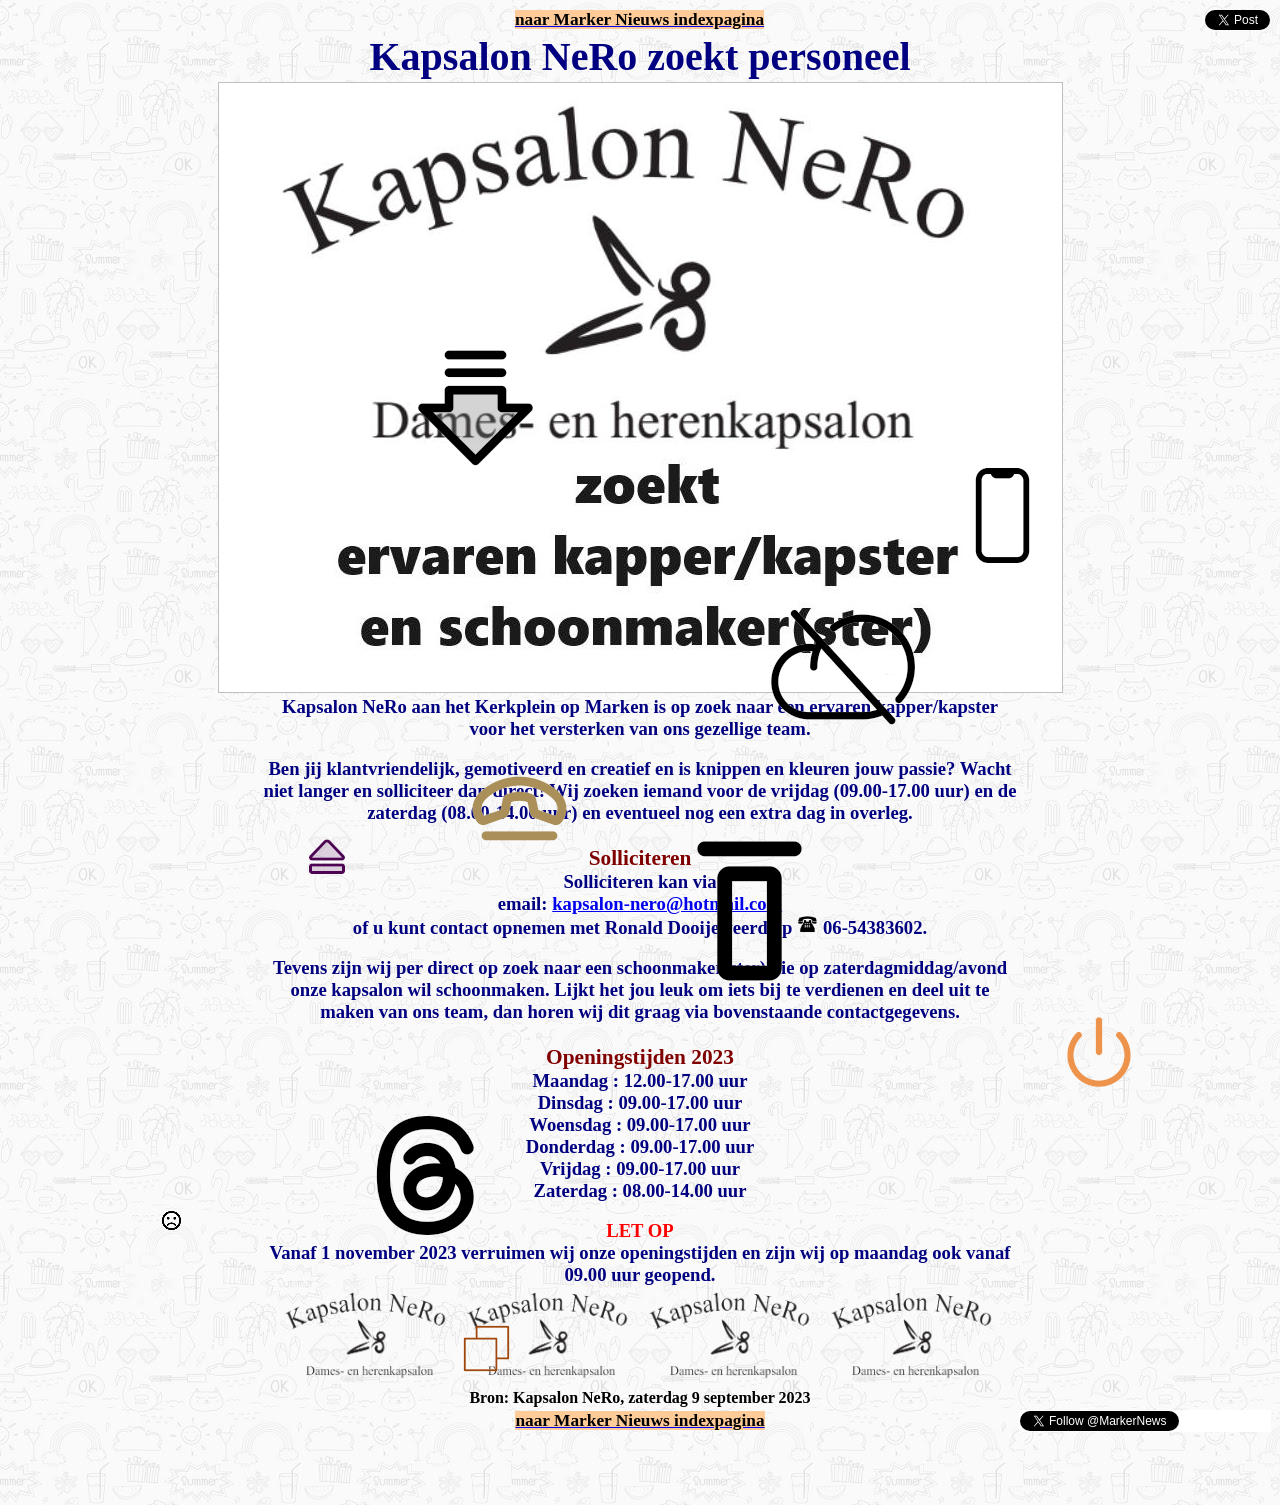 The height and width of the screenshot is (1505, 1280). I want to click on rate your experience as negative, so click(171, 1220).